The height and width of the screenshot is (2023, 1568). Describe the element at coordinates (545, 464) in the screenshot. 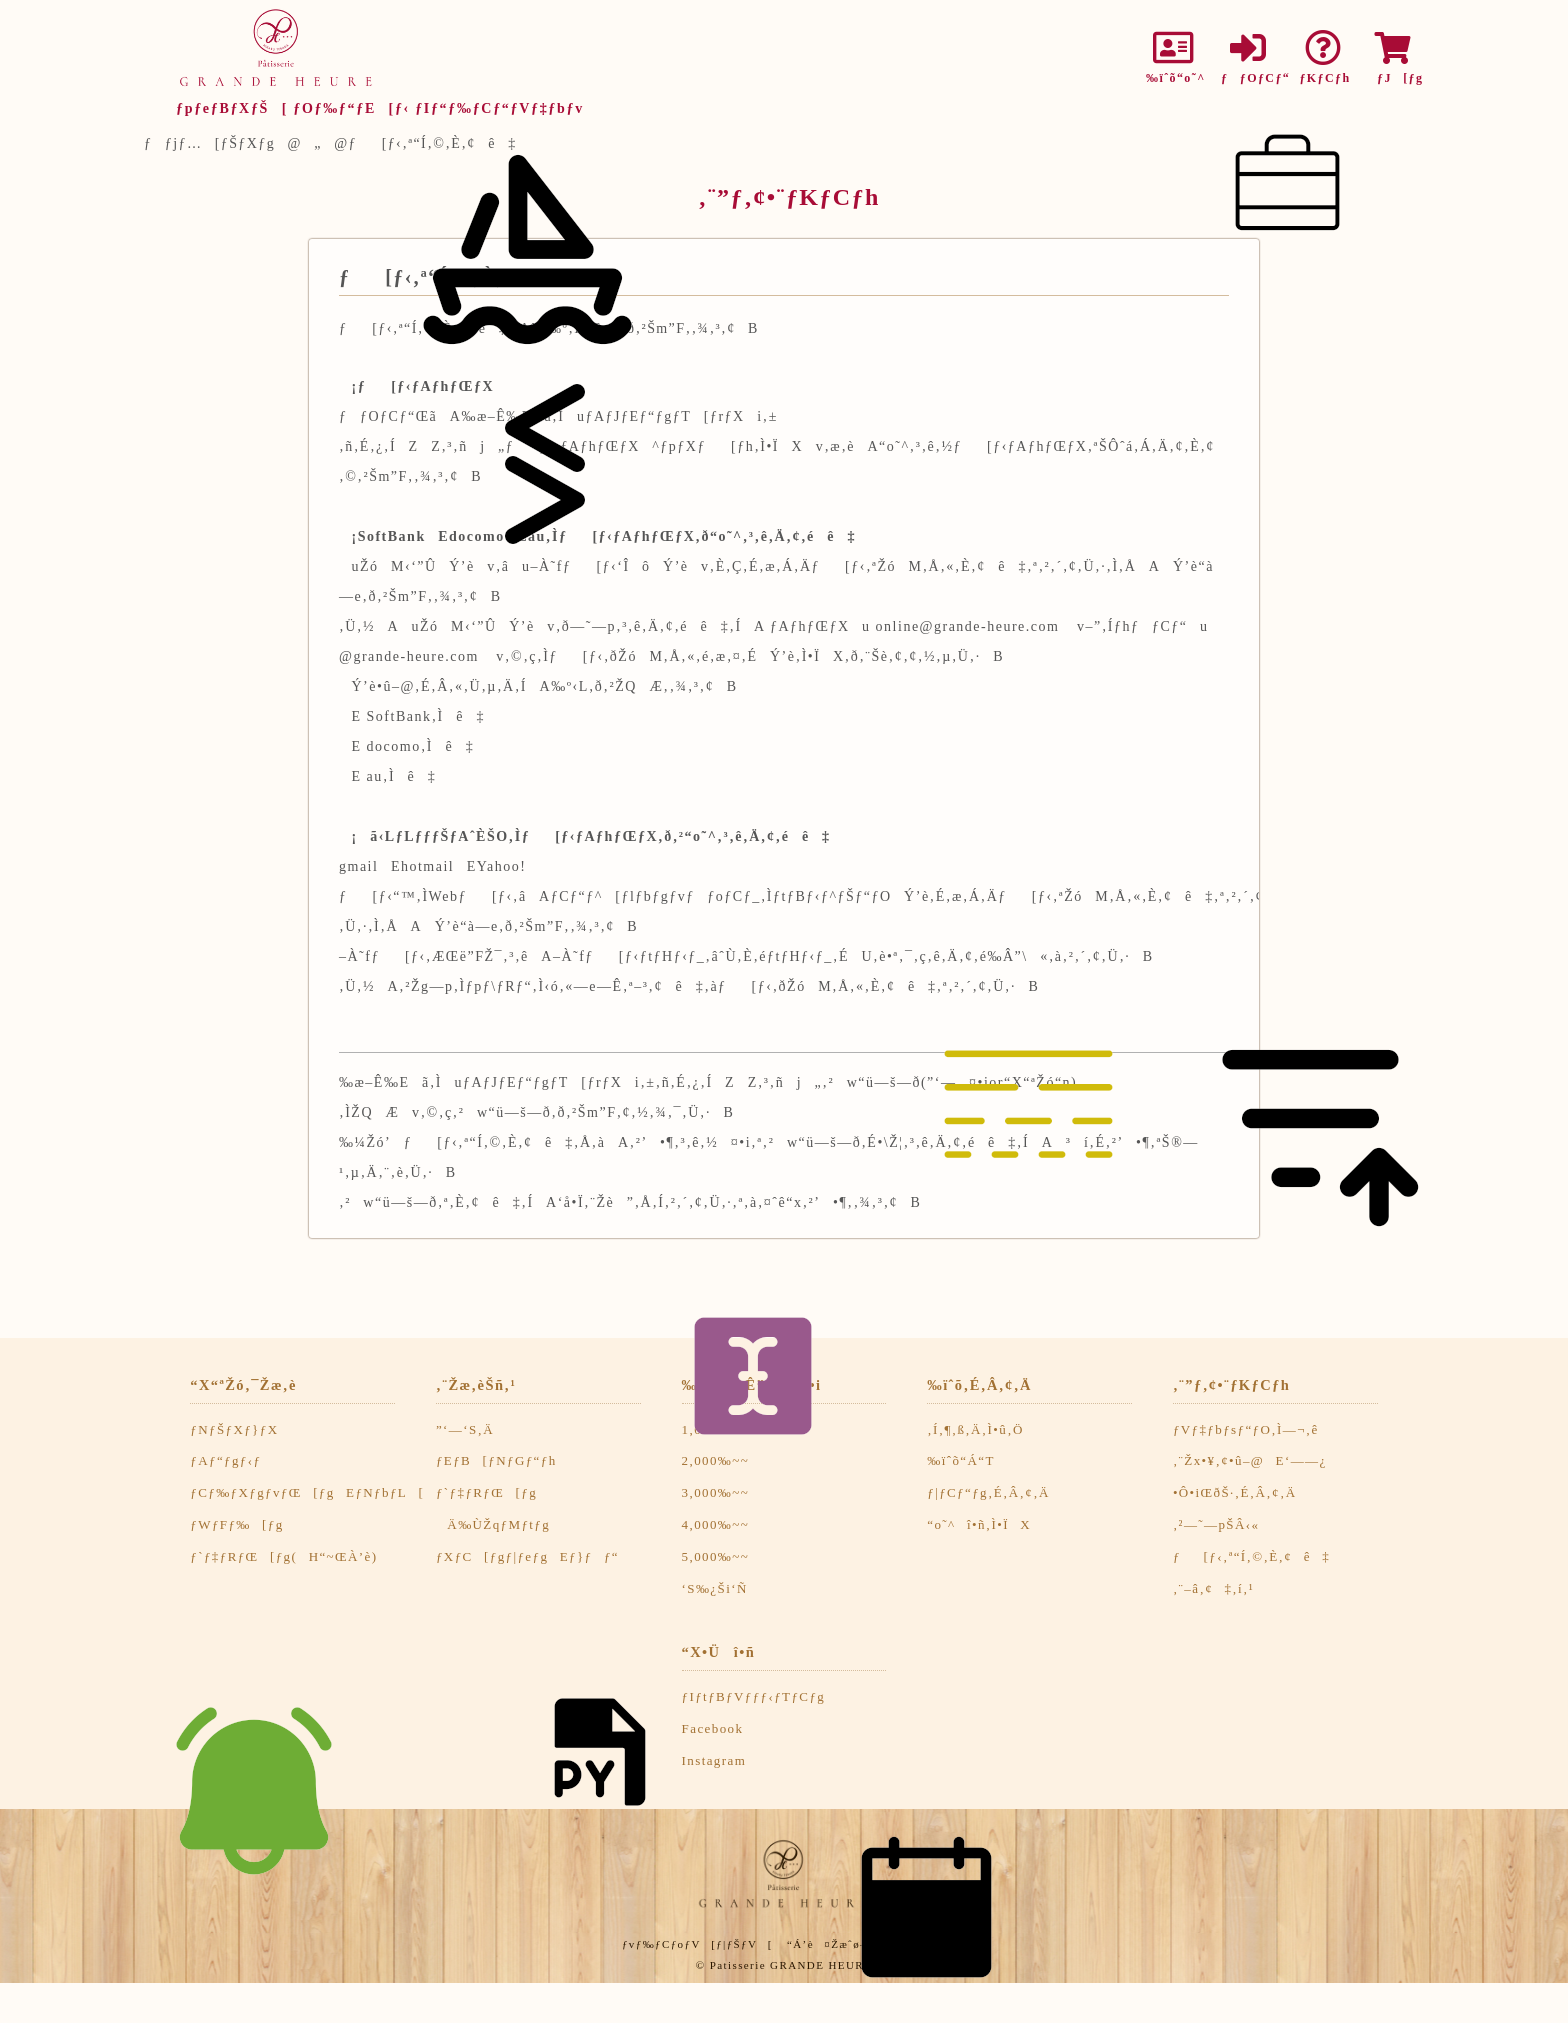

I see `open stocktwits social trading platform` at that location.